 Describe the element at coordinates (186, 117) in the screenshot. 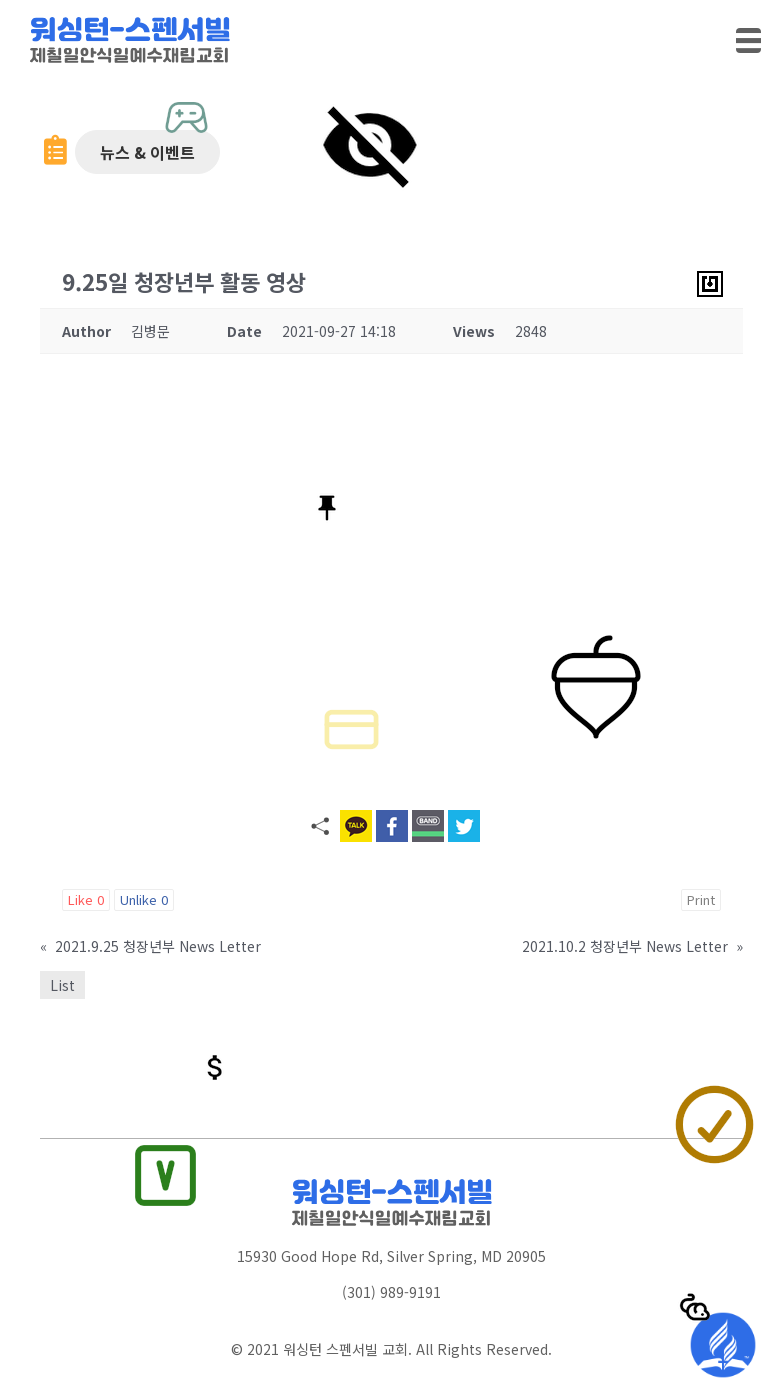

I see `access games or gaming features` at that location.